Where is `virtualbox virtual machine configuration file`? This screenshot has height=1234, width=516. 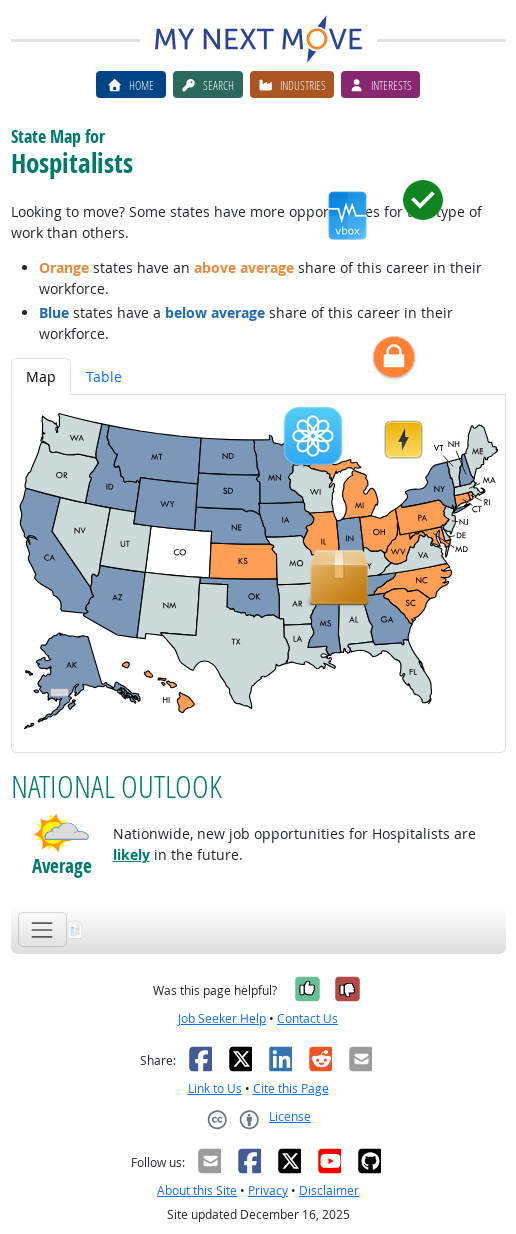
virtualbox virtual machine configuration file is located at coordinates (347, 215).